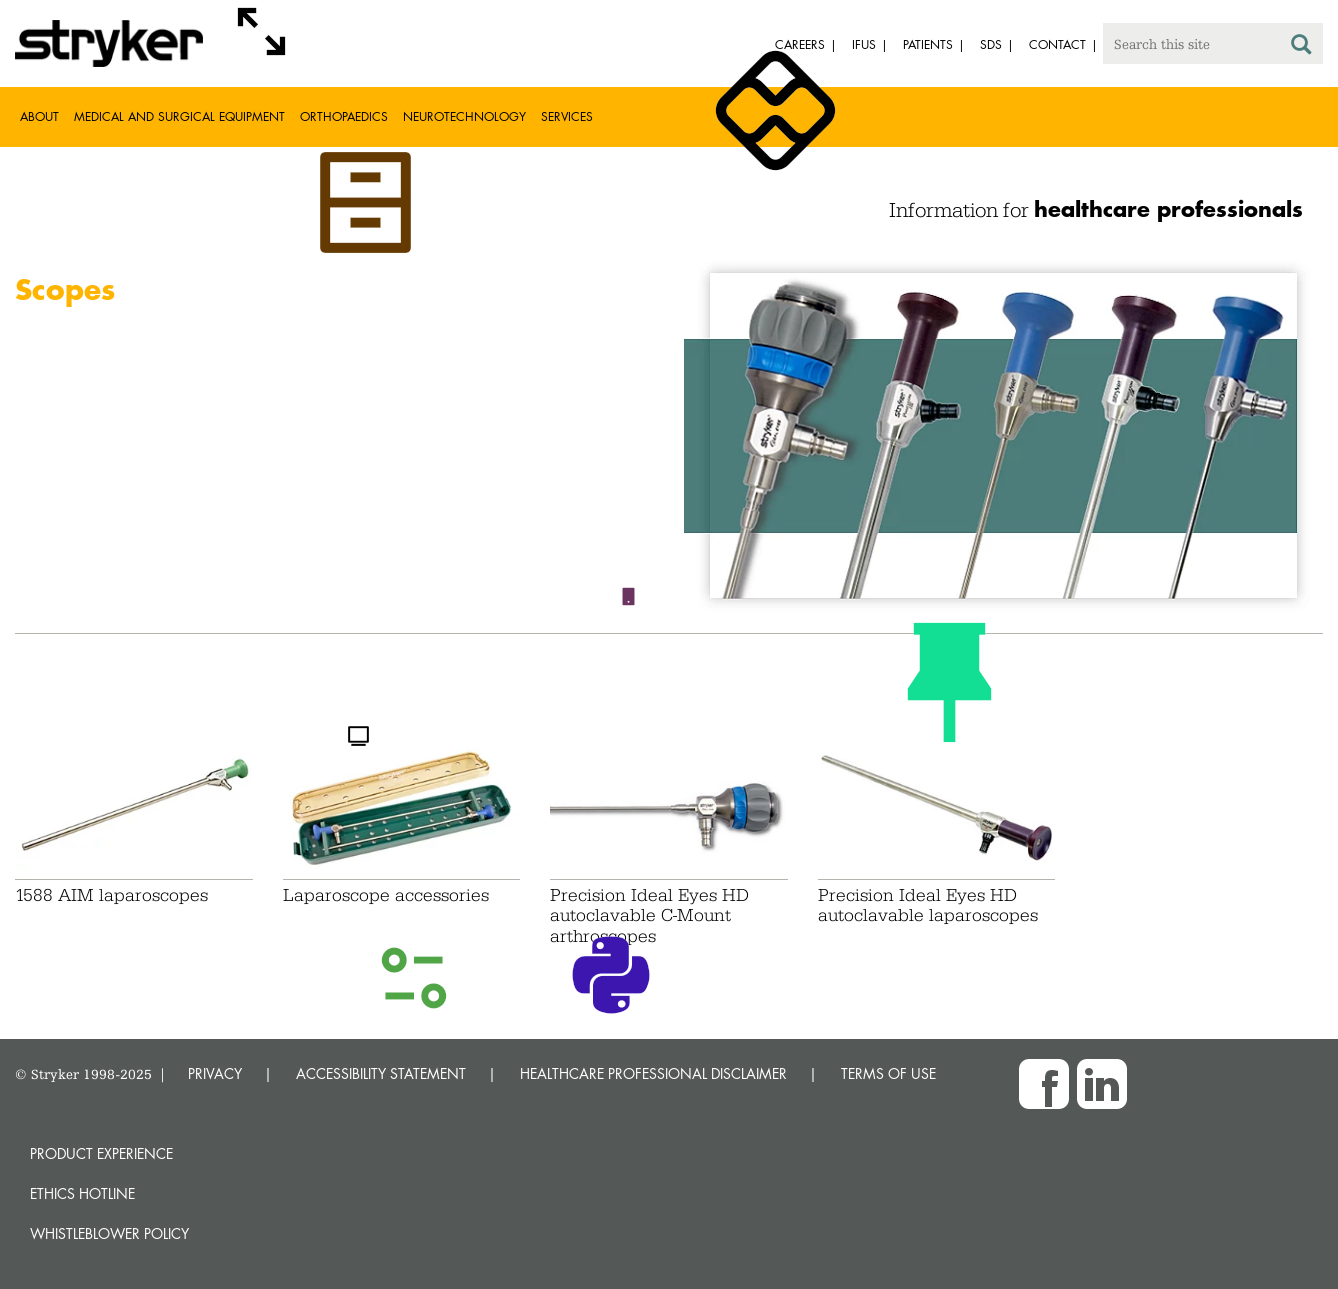  I want to click on access tv or display settings, so click(358, 735).